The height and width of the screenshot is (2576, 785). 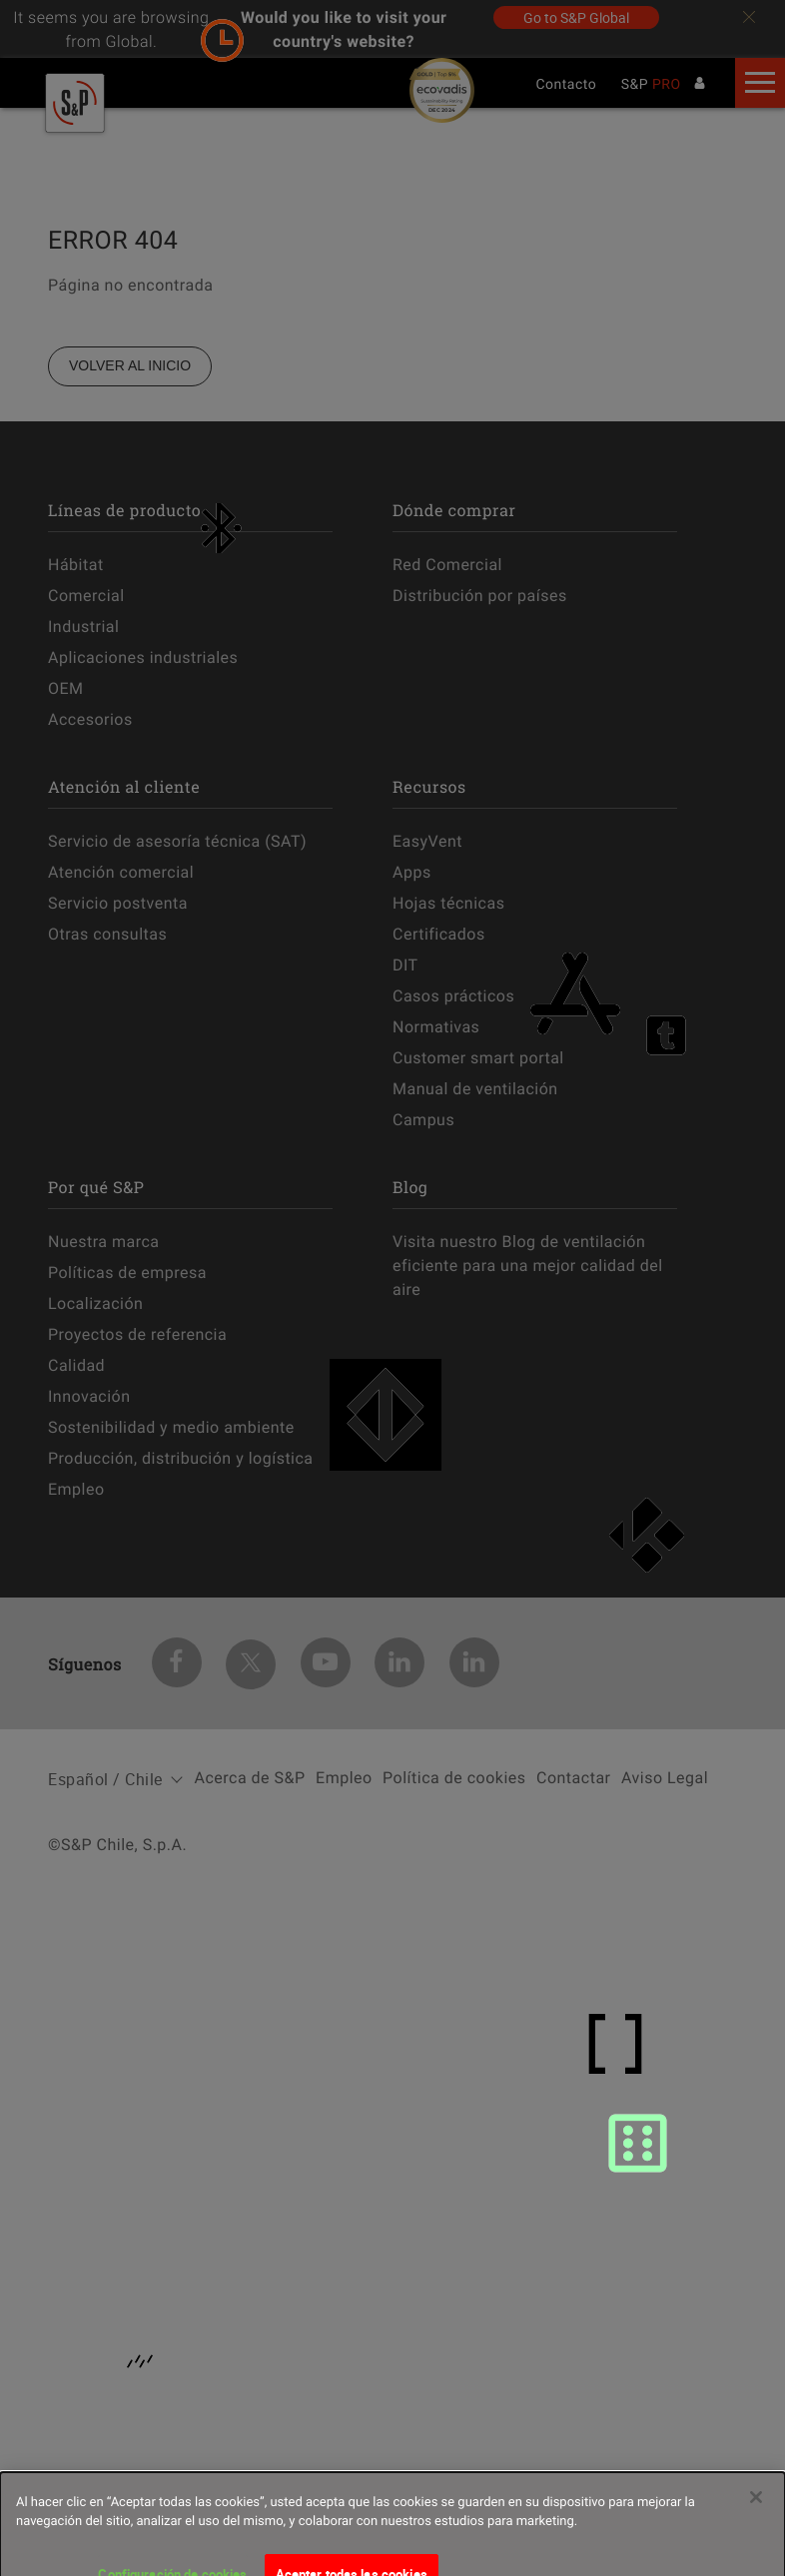 What do you see at coordinates (219, 528) in the screenshot?
I see `connect to a bluetooth device` at bounding box center [219, 528].